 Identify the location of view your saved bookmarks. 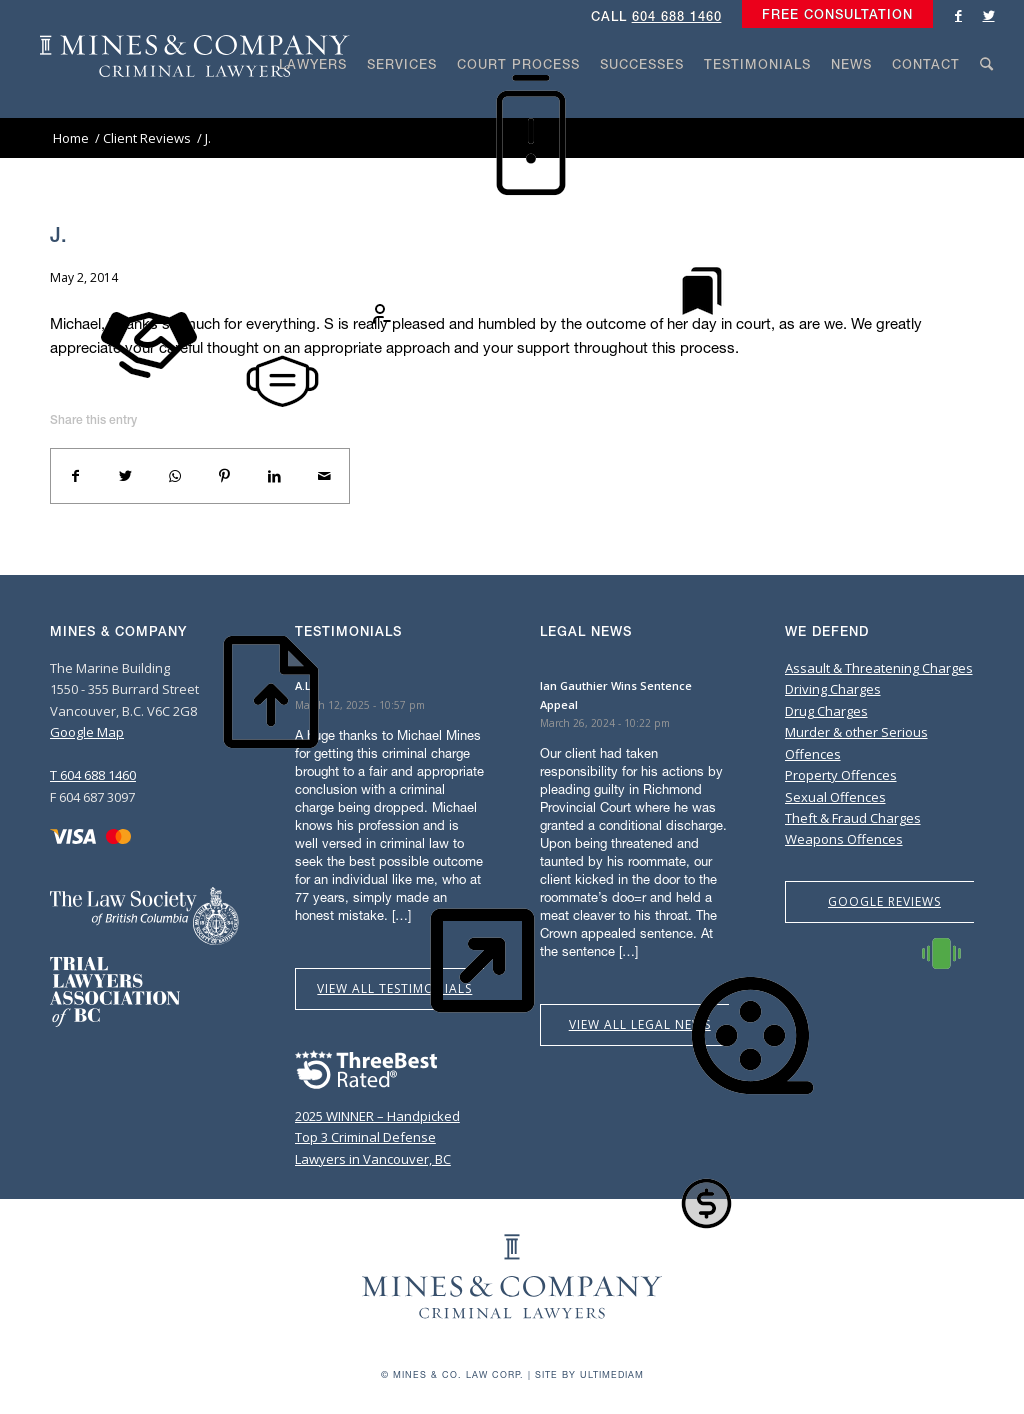
(702, 291).